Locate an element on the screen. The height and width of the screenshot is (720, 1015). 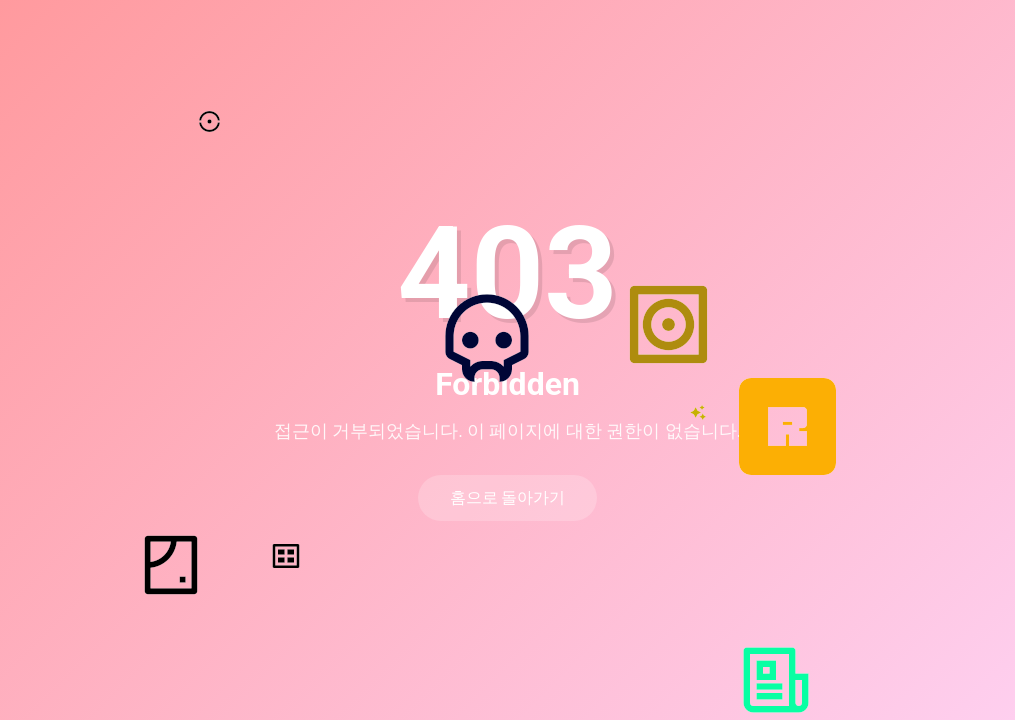
indicates AI-generated or enhanced content is located at coordinates (698, 412).